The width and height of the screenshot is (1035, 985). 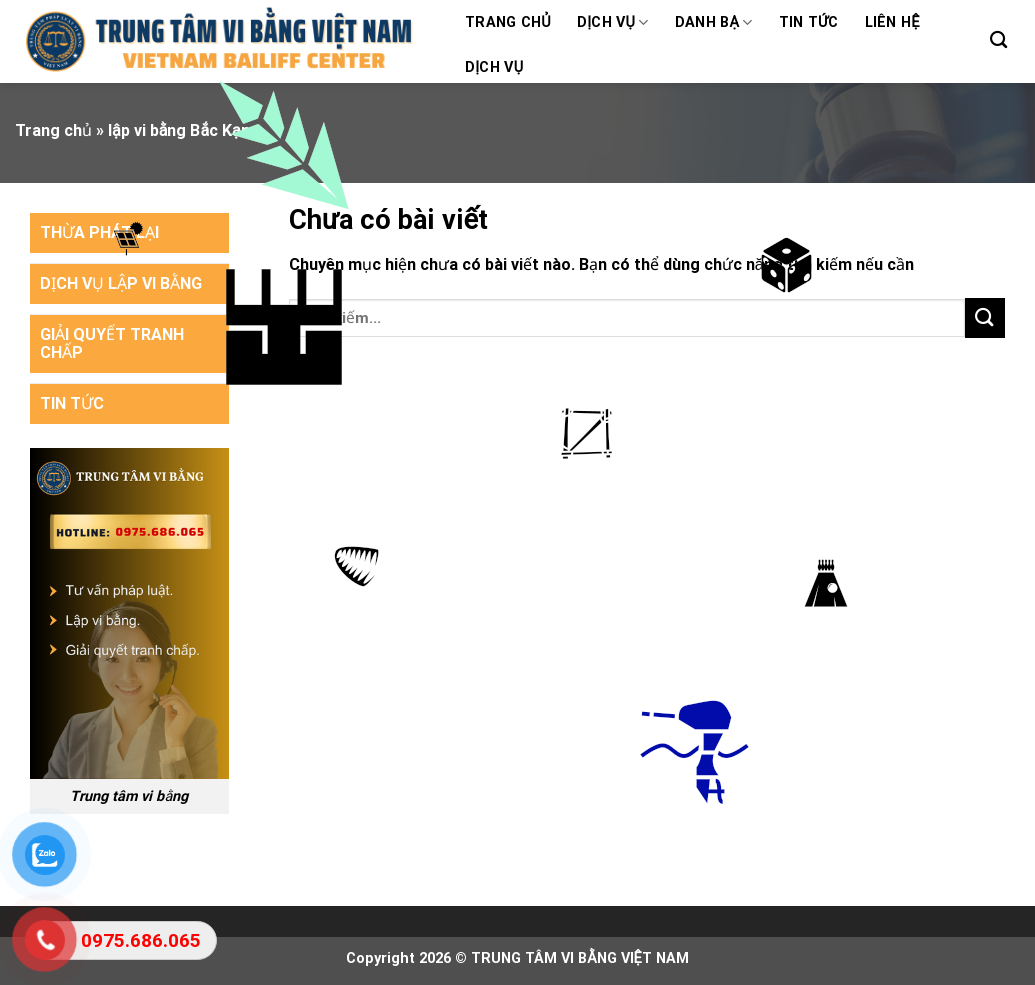 What do you see at coordinates (284, 327) in the screenshot?
I see `castle or fortress icon for strategy games` at bounding box center [284, 327].